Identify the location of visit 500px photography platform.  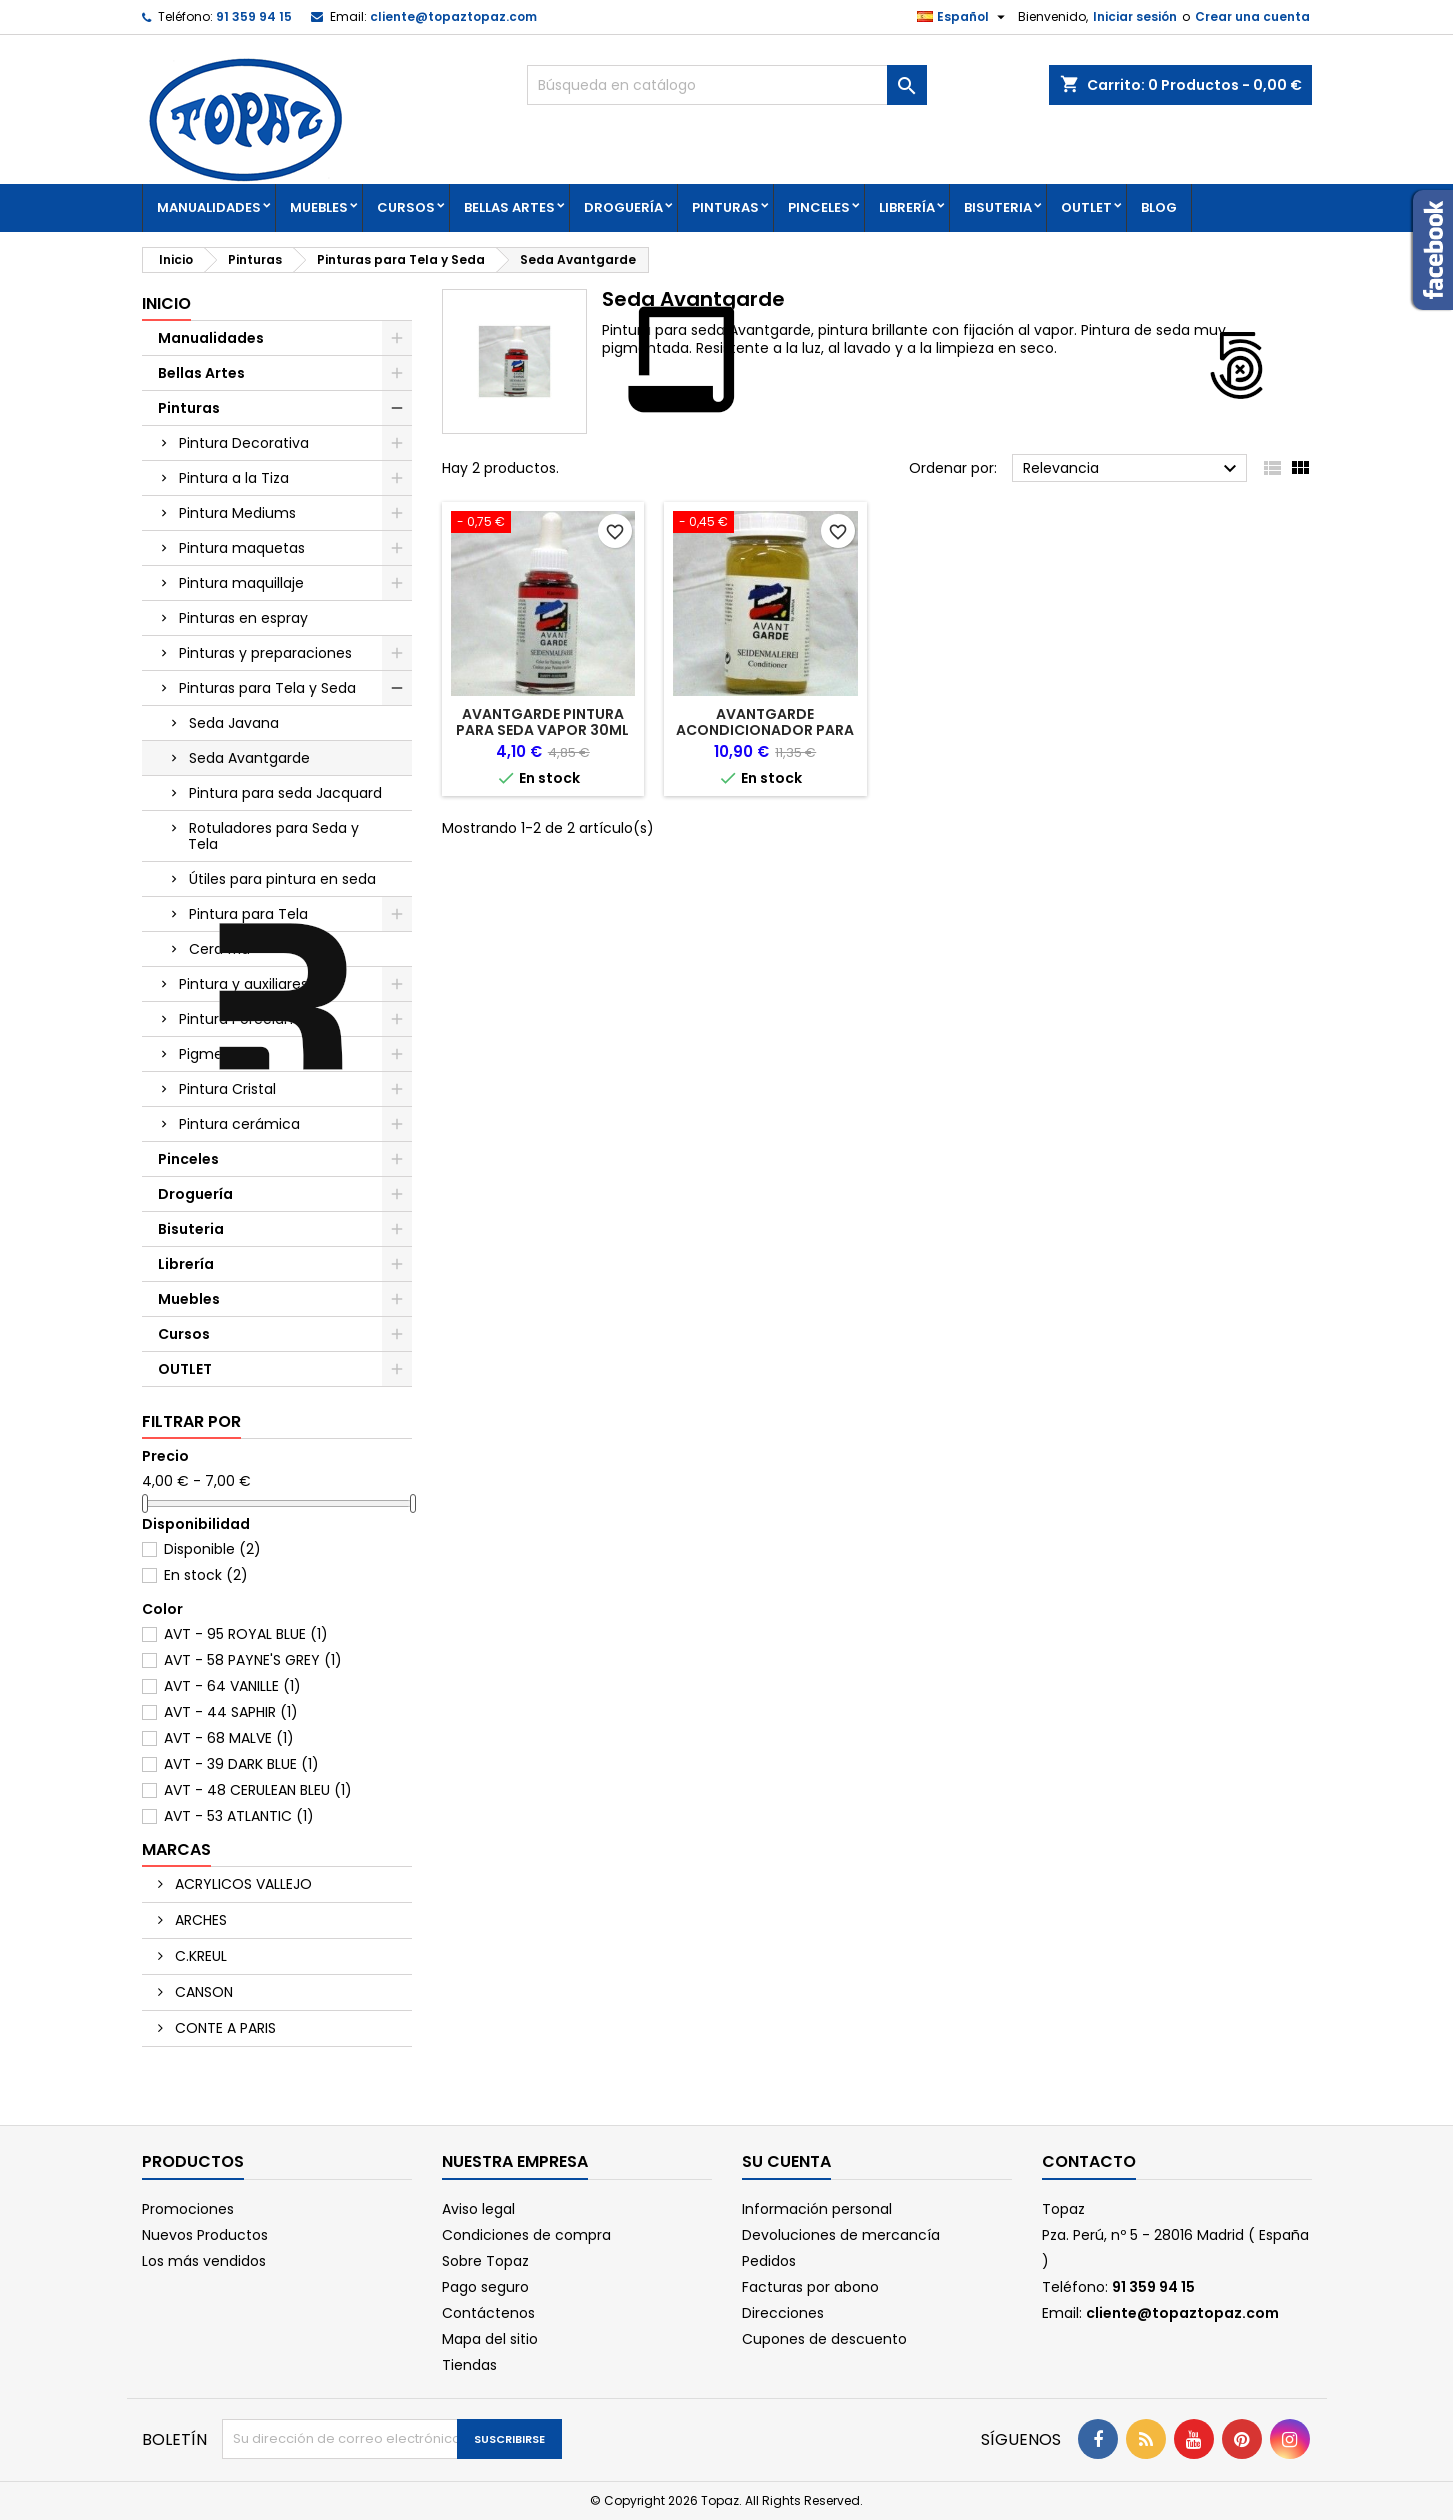
(1236, 365).